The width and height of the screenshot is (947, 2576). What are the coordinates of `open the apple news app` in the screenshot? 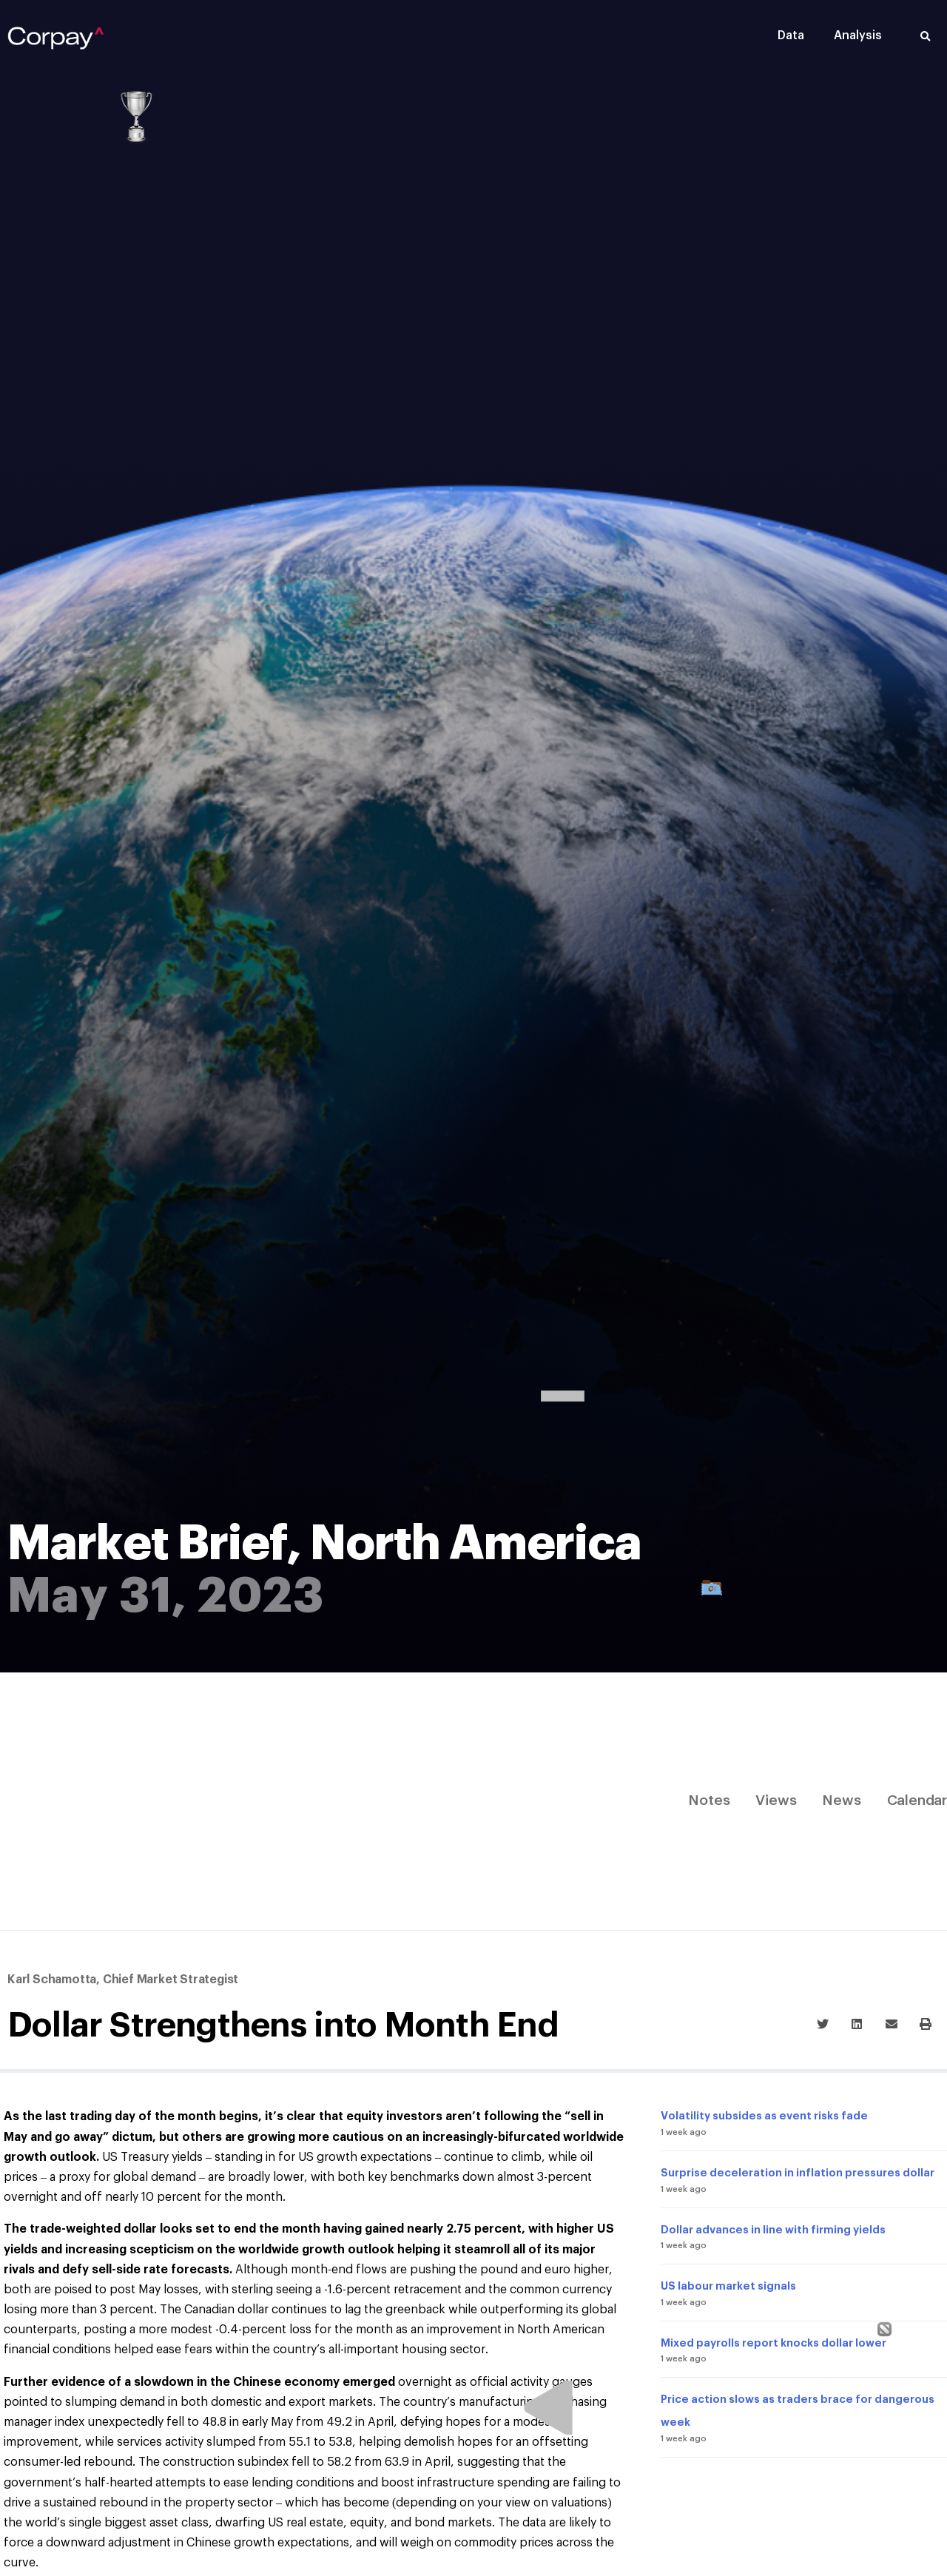 It's located at (884, 2329).